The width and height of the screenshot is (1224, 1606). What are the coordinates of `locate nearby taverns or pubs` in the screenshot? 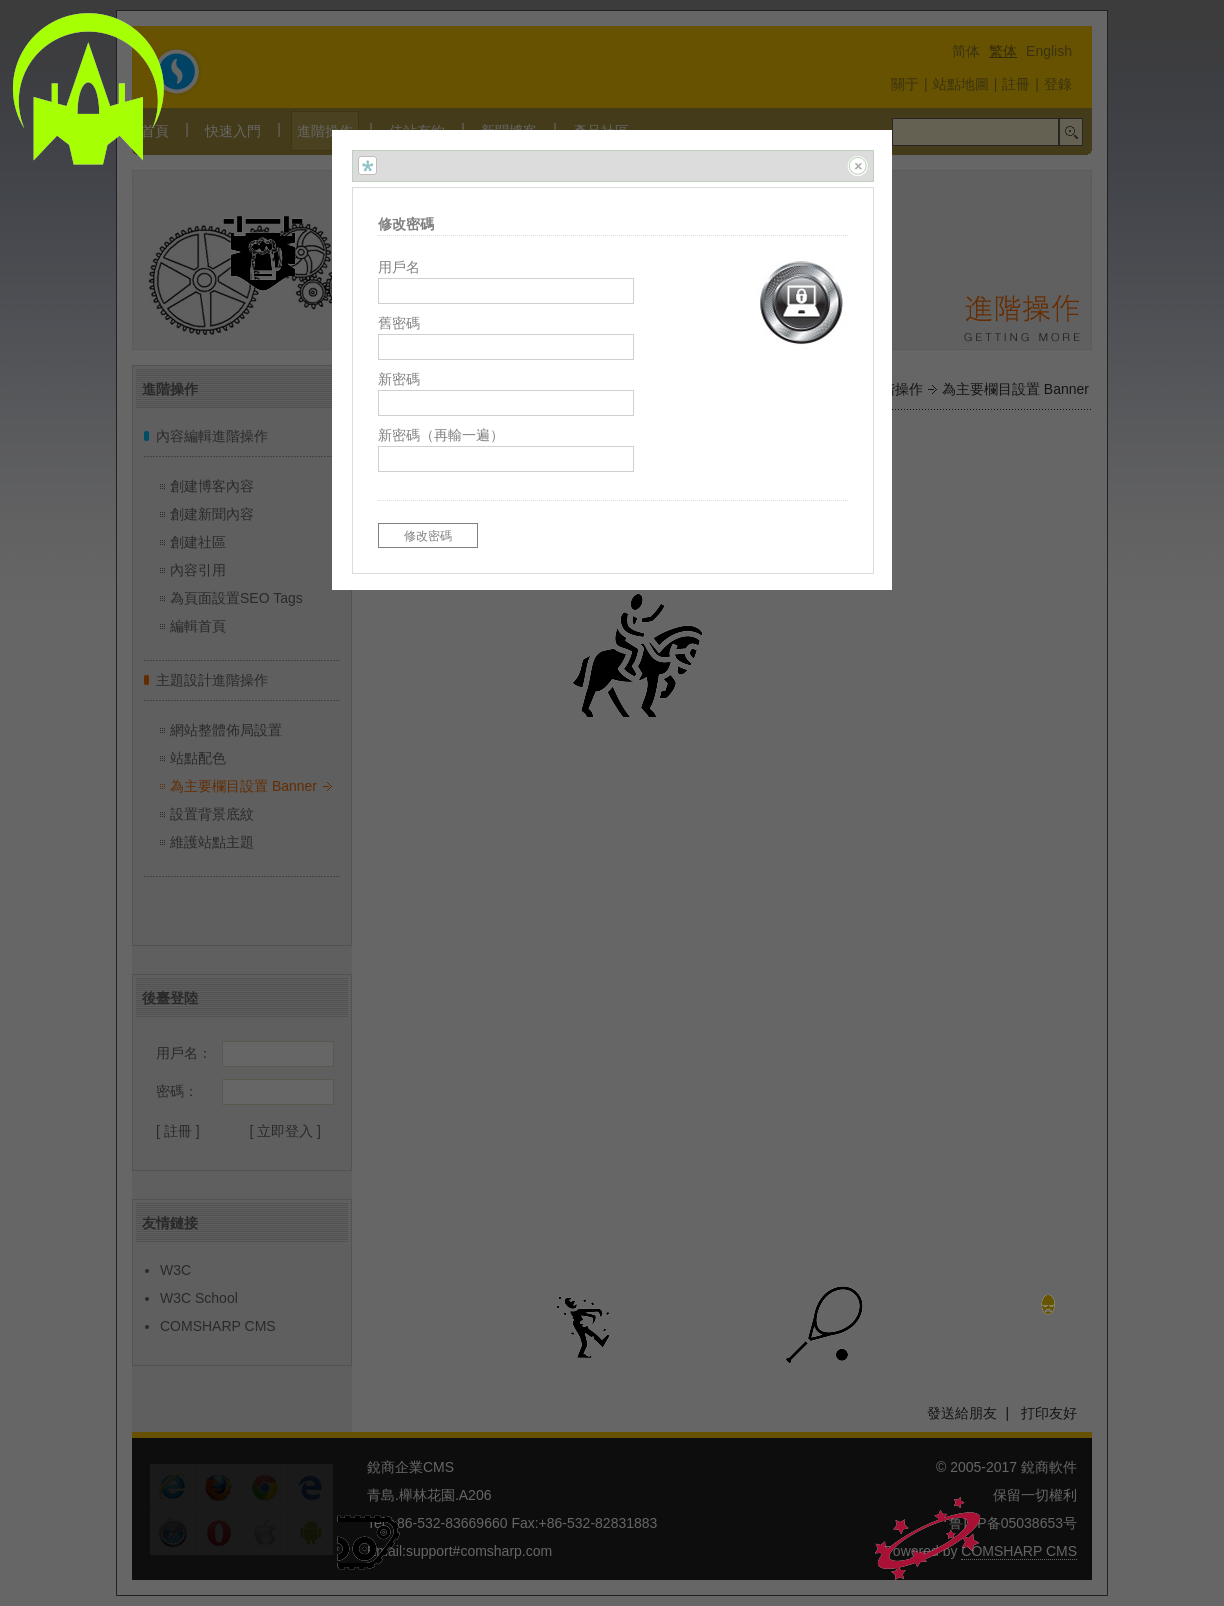 It's located at (263, 253).